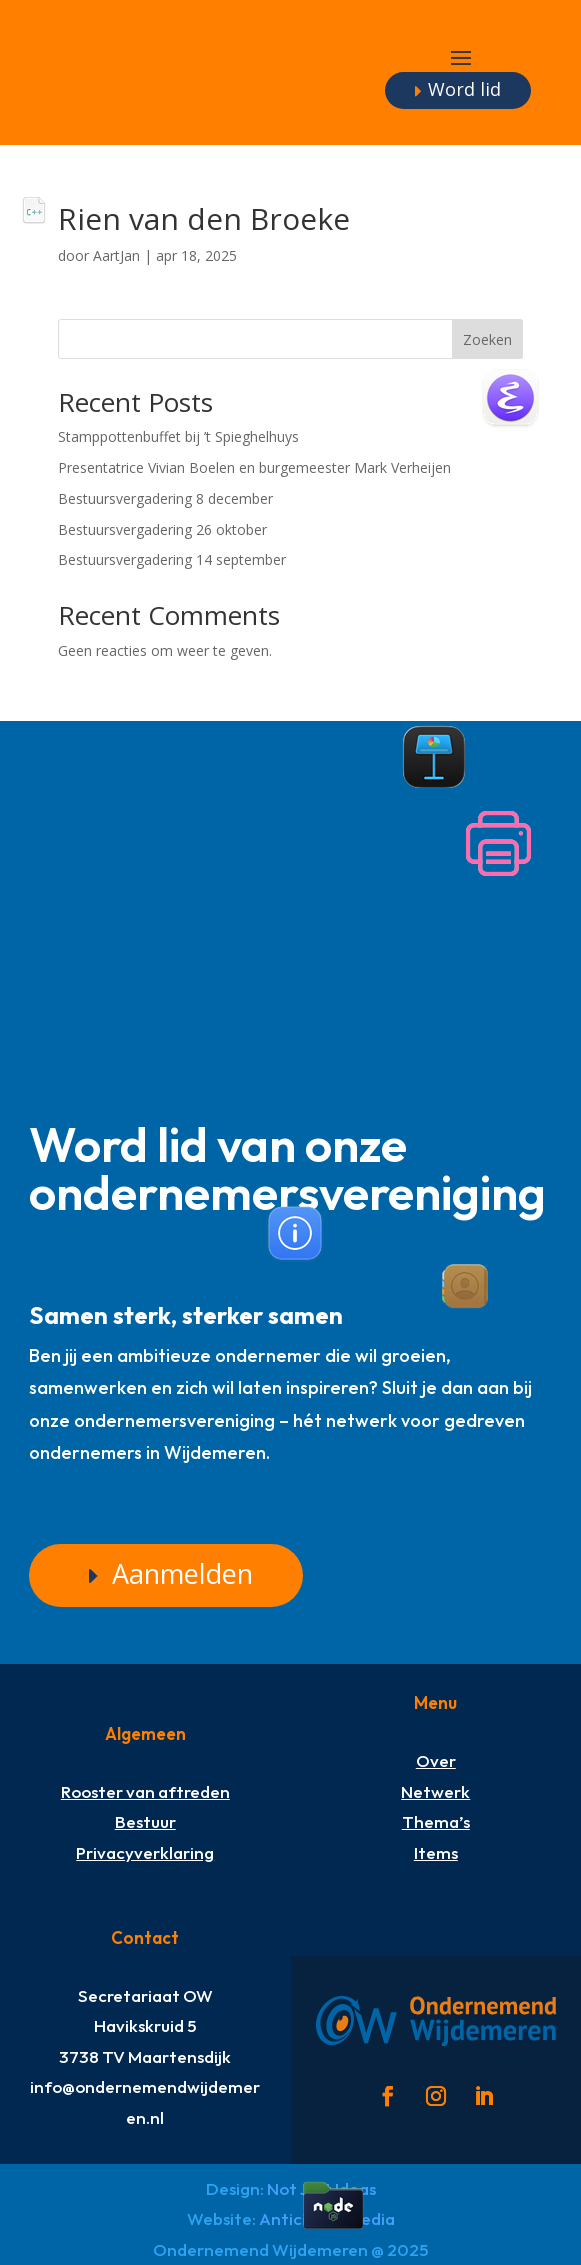 The width and height of the screenshot is (581, 2265). What do you see at coordinates (466, 1286) in the screenshot?
I see `open the contacts app` at bounding box center [466, 1286].